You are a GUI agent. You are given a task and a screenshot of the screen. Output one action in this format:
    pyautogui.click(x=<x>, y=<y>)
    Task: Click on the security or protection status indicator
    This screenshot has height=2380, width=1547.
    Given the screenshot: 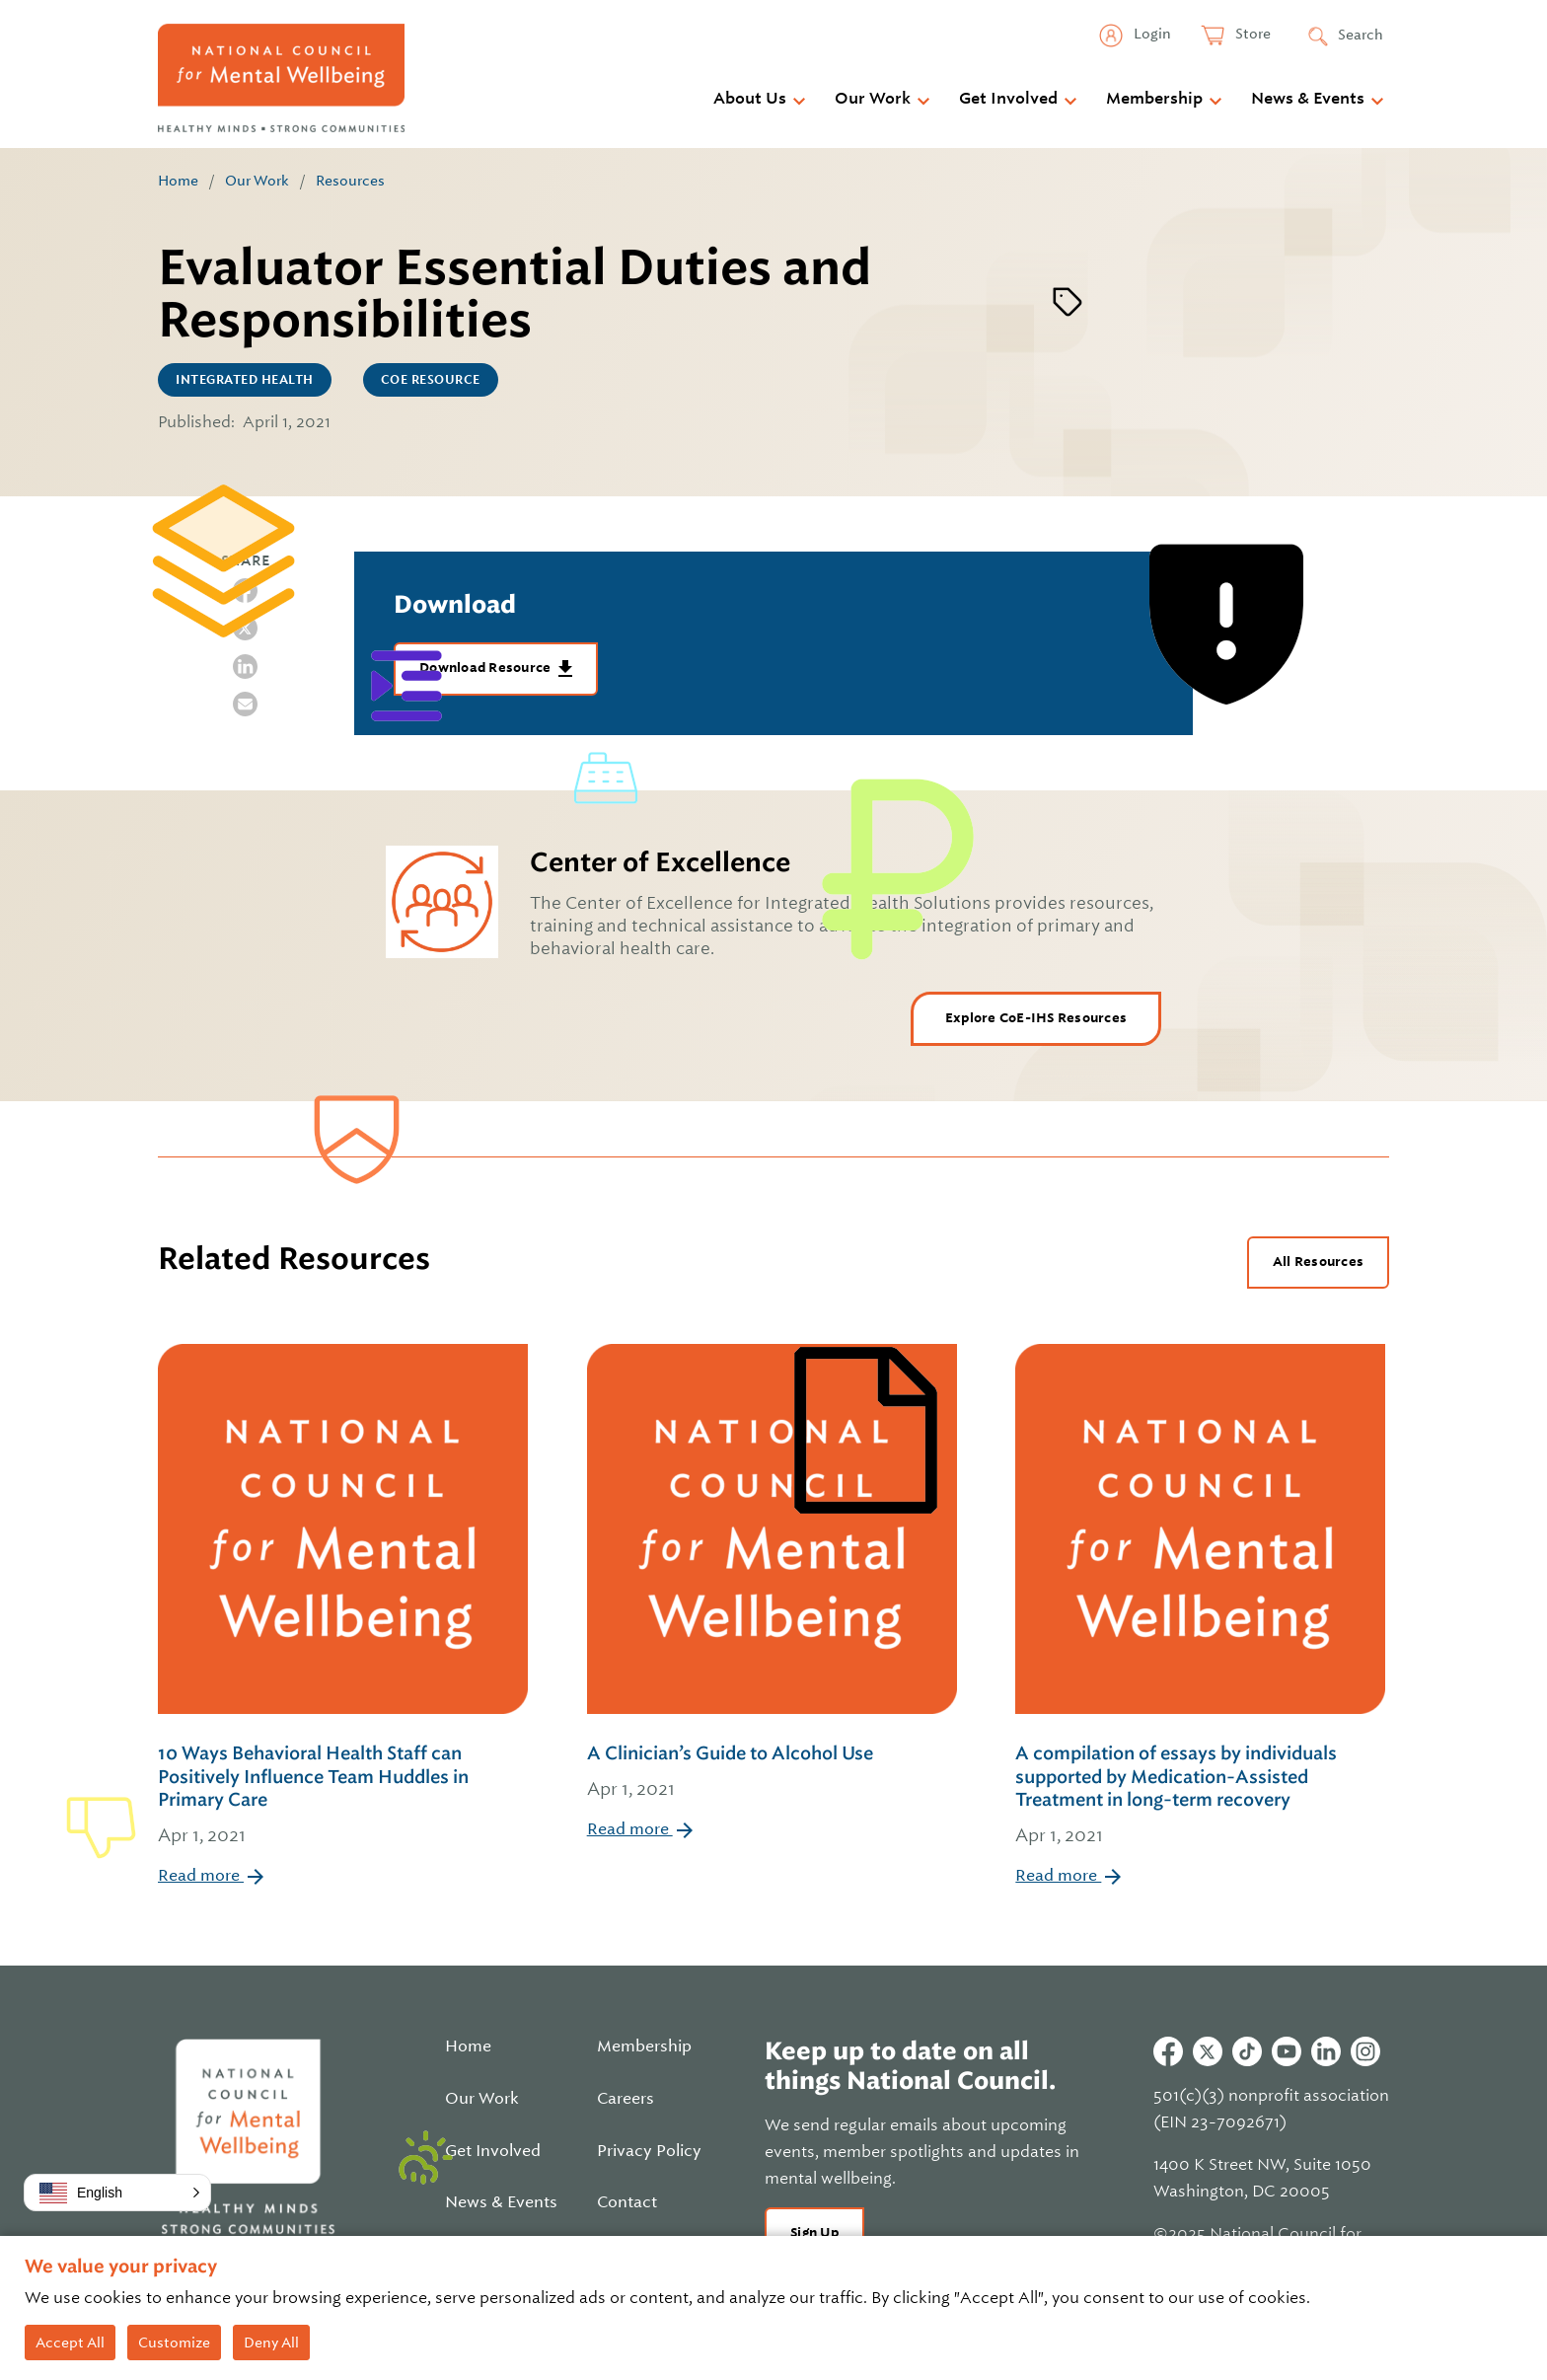 What is the action you would take?
    pyautogui.click(x=356, y=1134)
    